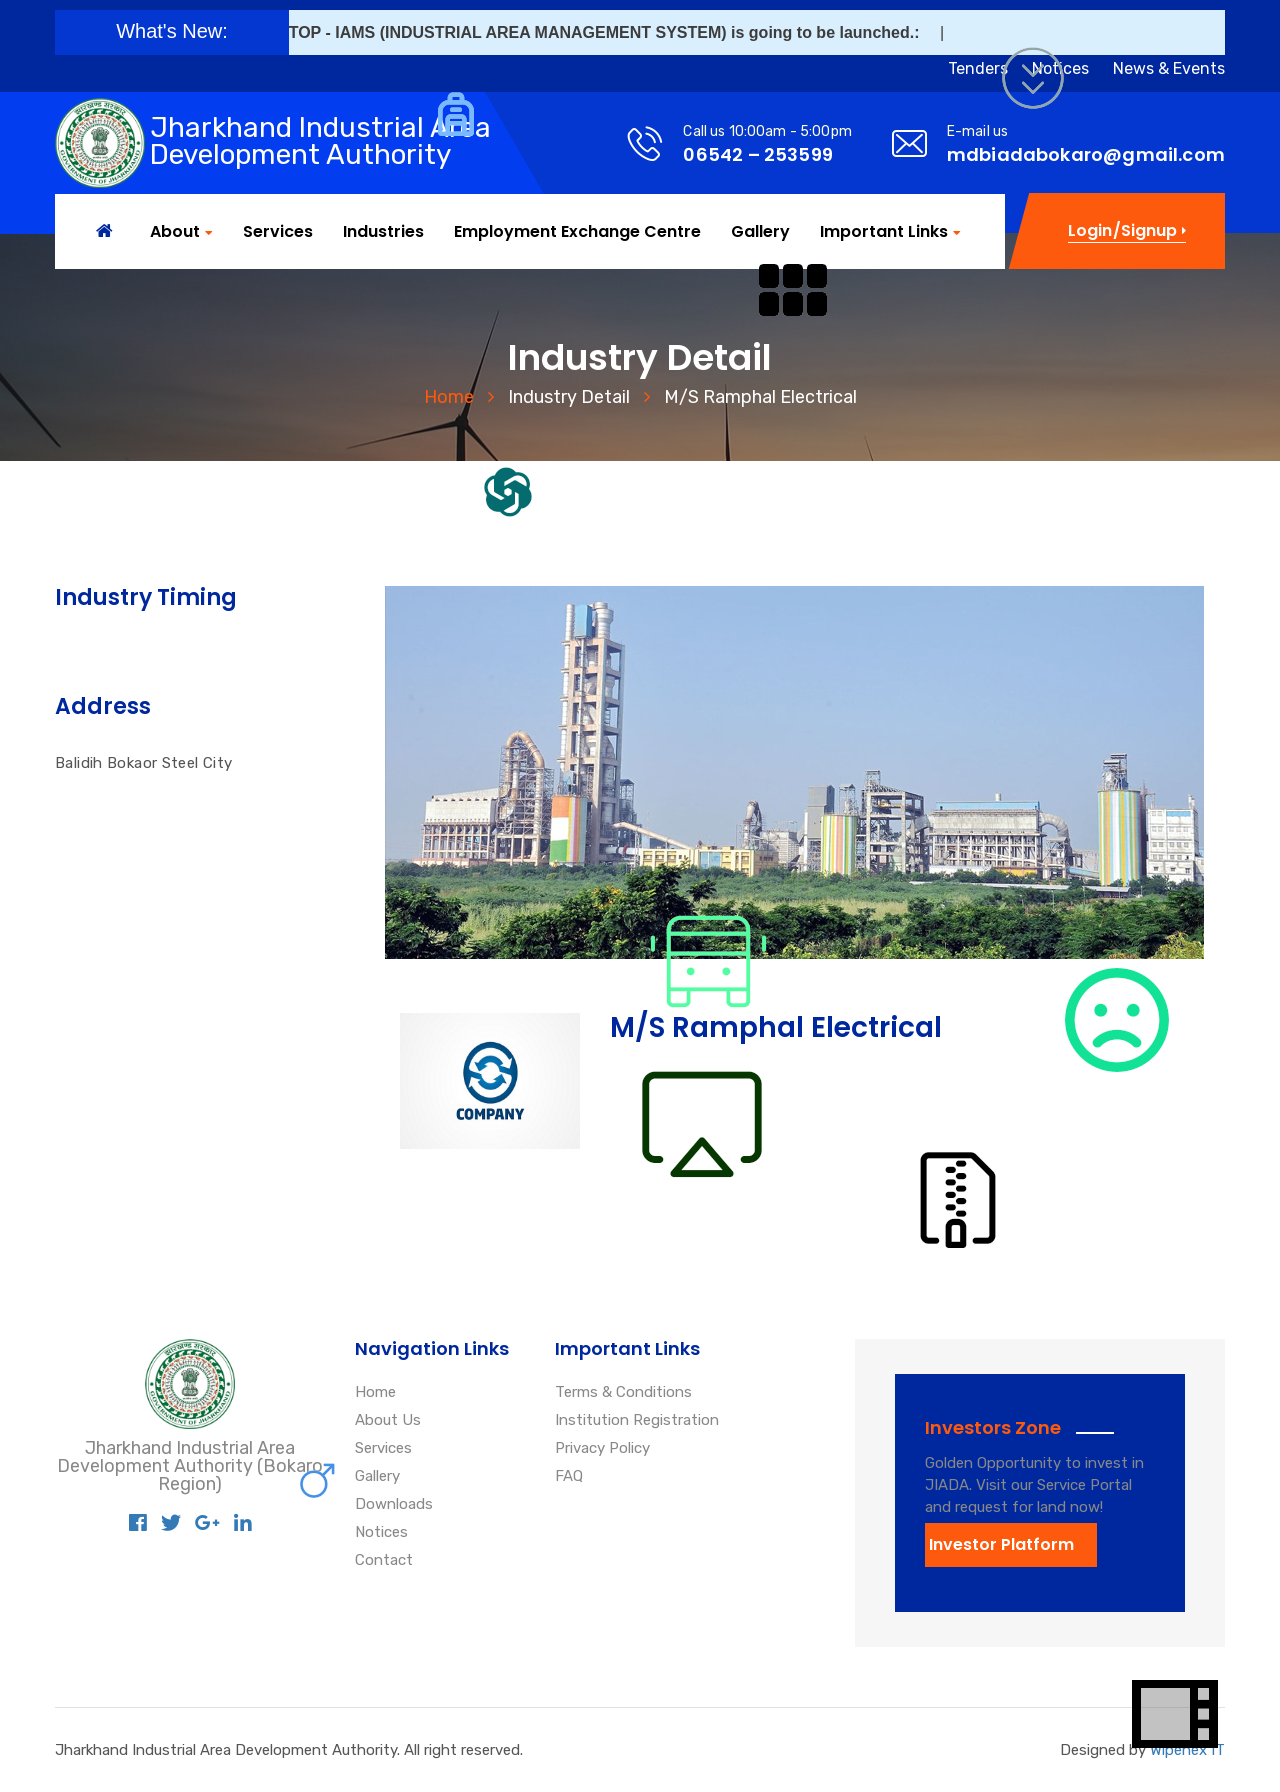 The width and height of the screenshot is (1280, 1792). Describe the element at coordinates (1117, 1020) in the screenshot. I see `indicates negative feedback or dissatisfaction` at that location.